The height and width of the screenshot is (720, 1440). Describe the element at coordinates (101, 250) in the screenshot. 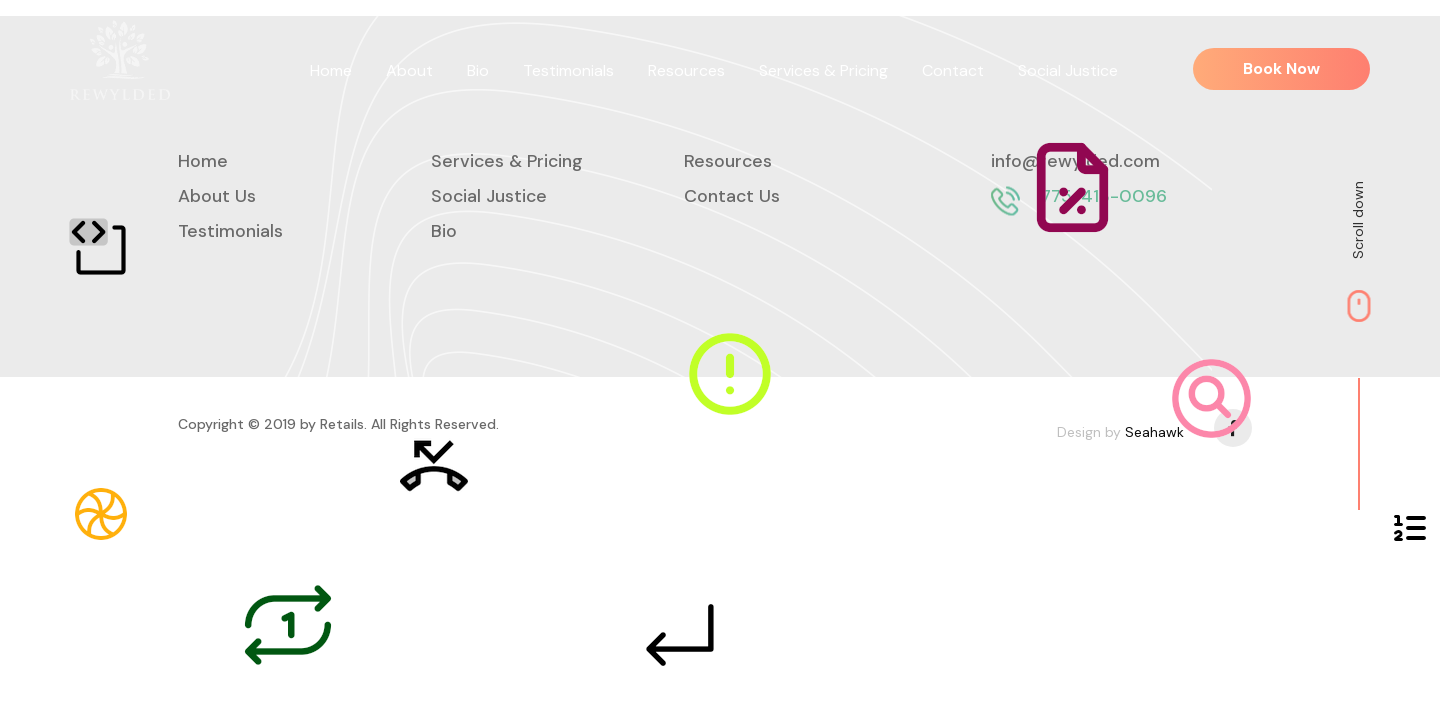

I see `insert a code block or snippet` at that location.